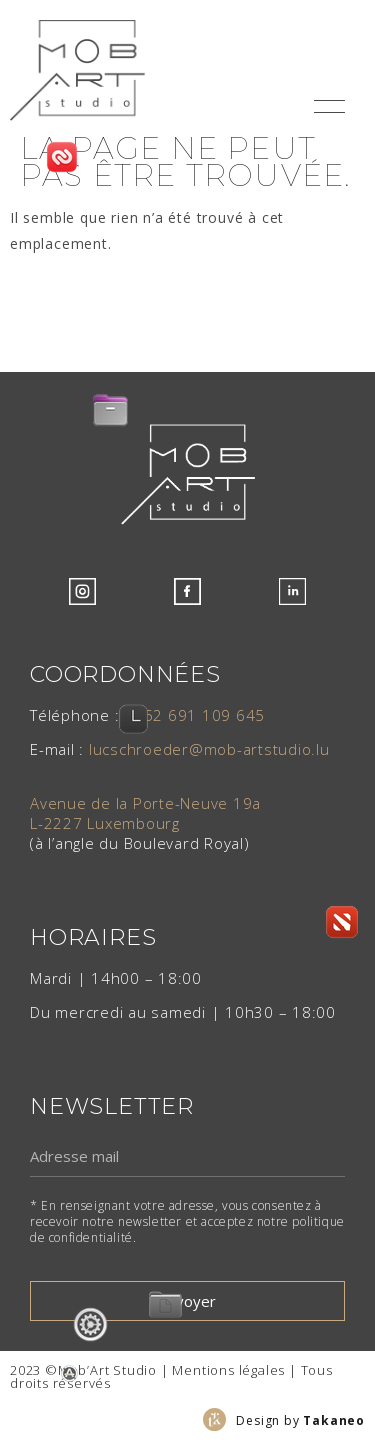  What do you see at coordinates (165, 1304) in the screenshot?
I see `open your documents folder` at bounding box center [165, 1304].